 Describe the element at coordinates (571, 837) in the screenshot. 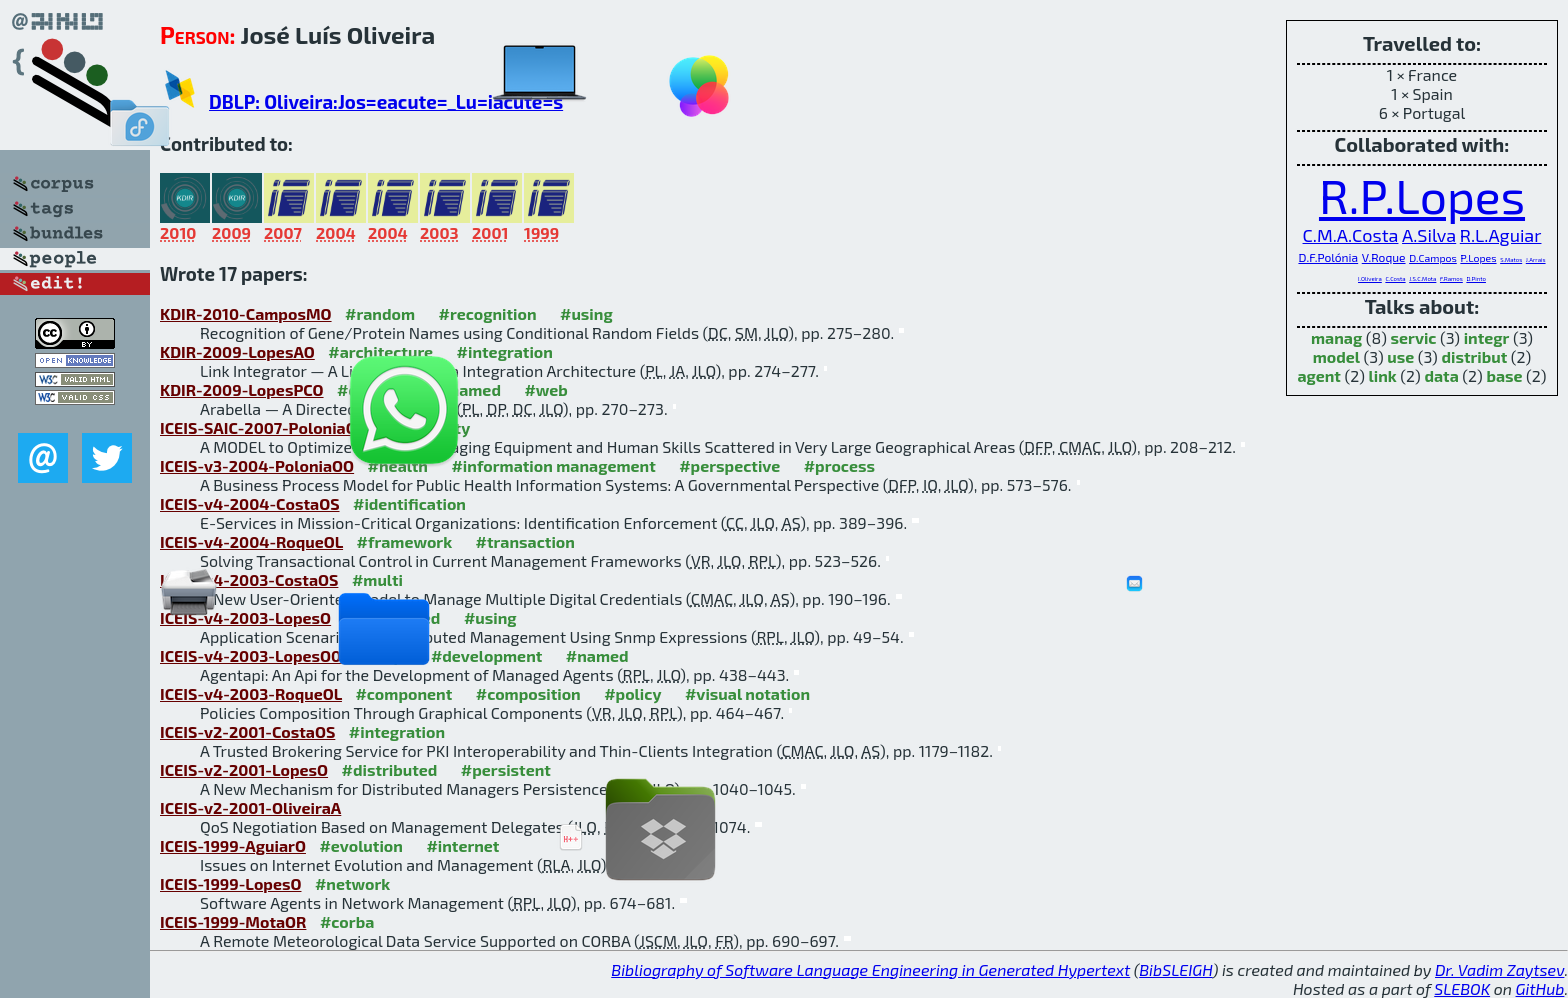

I see `a C++ header file` at that location.